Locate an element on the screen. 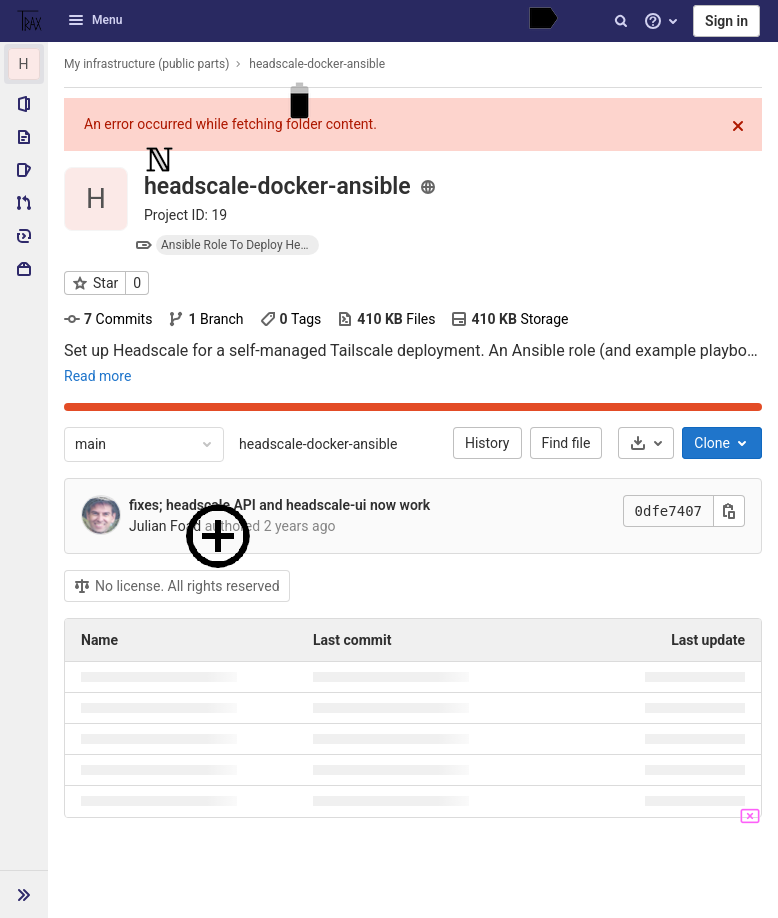  add a new item is located at coordinates (218, 536).